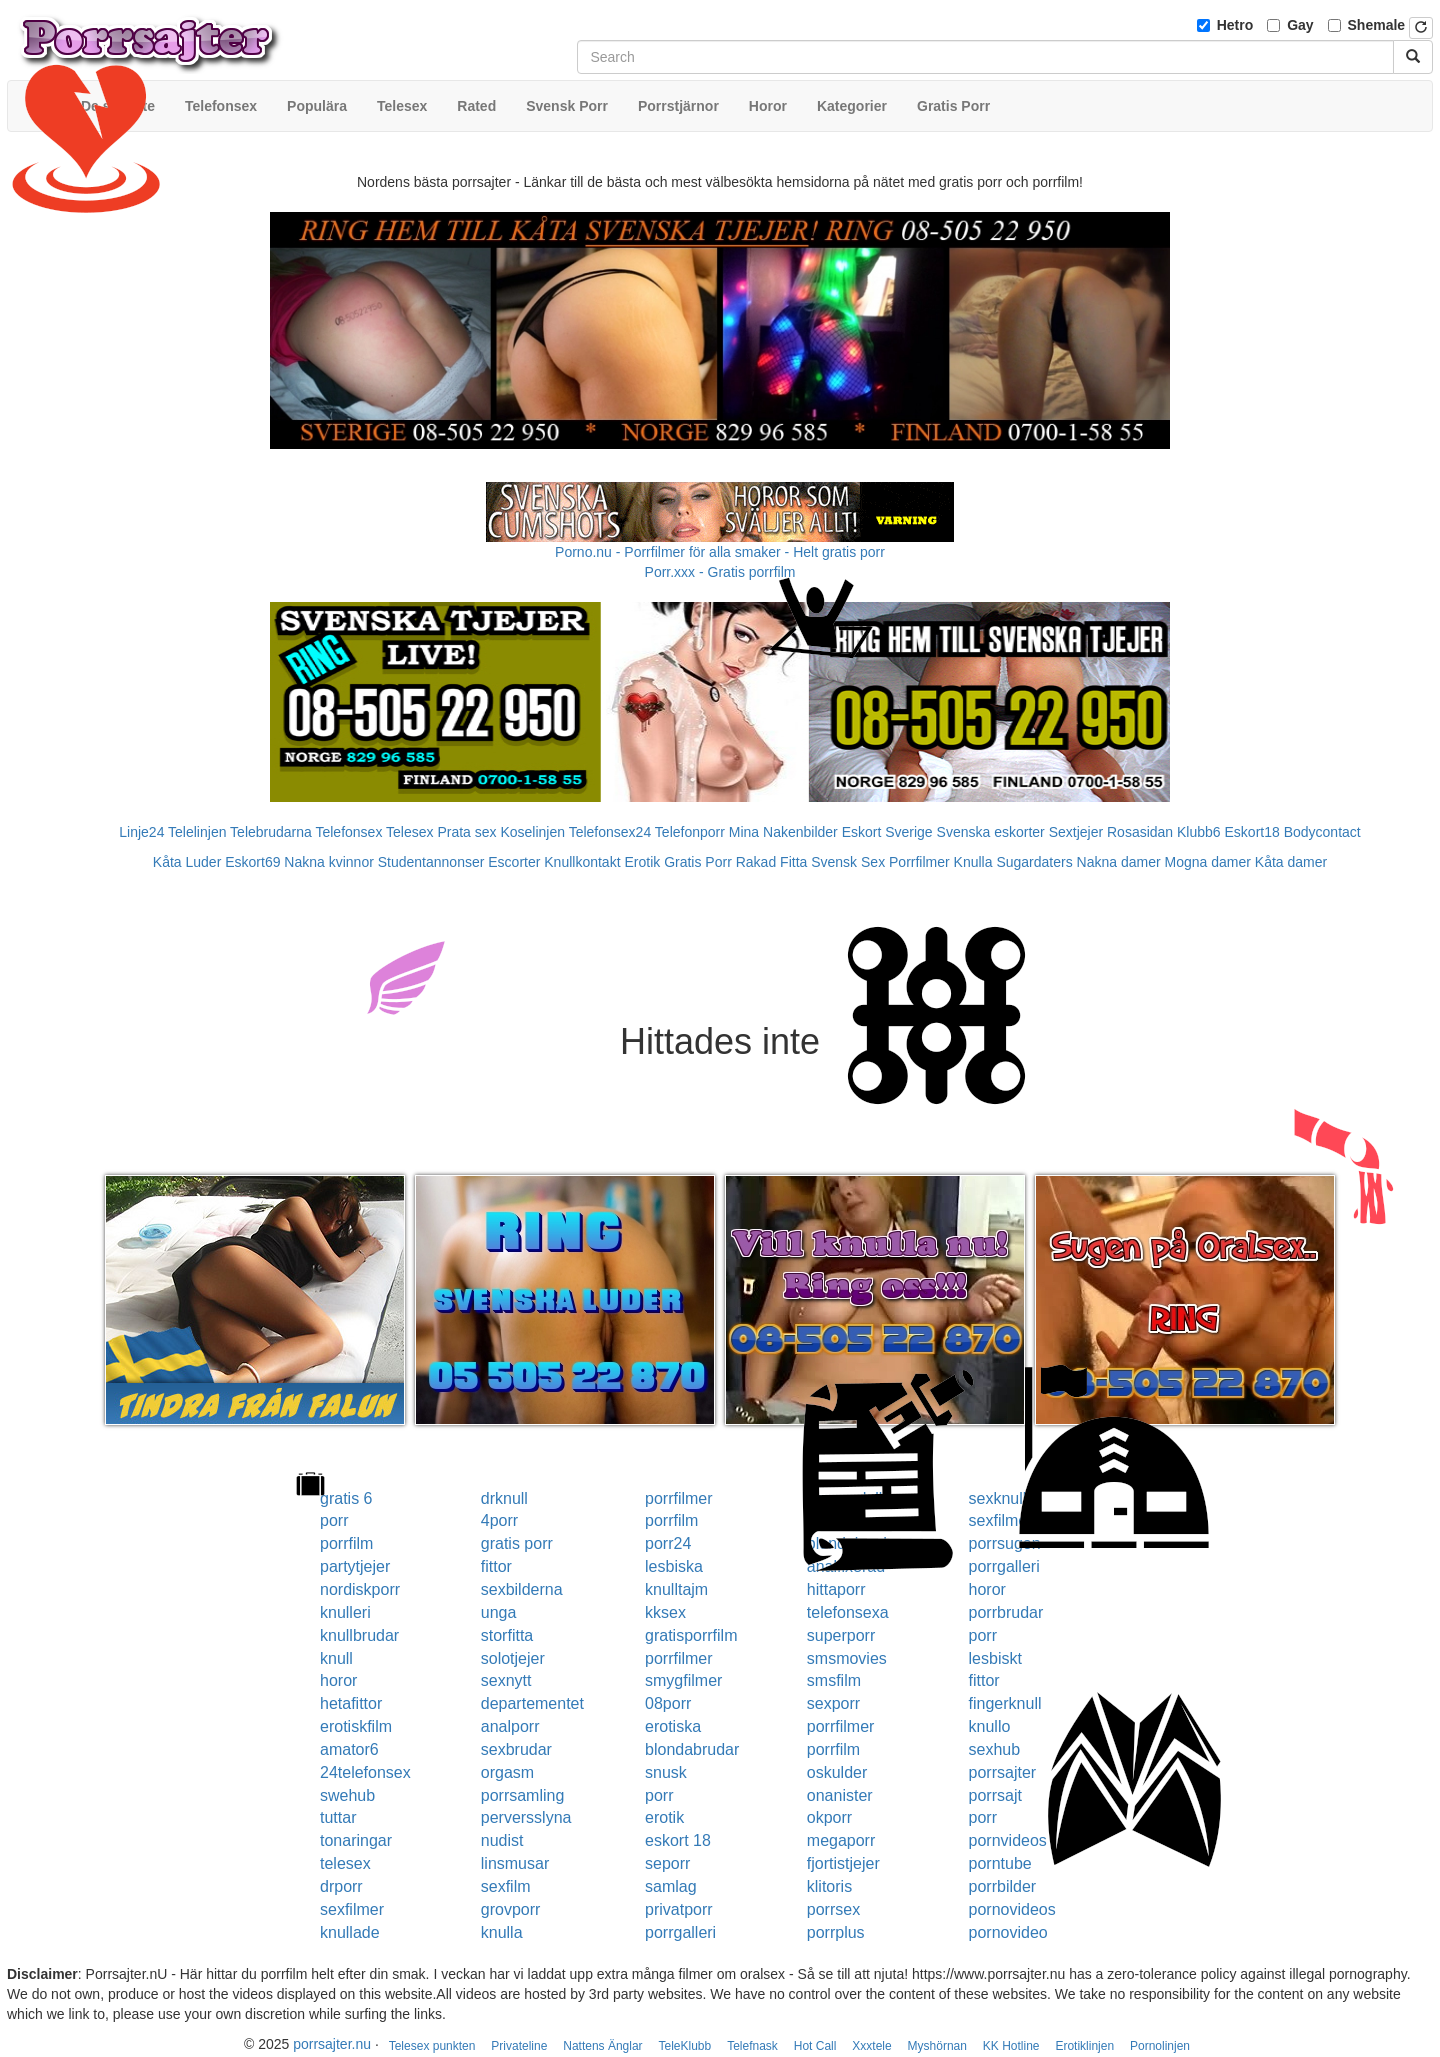 The image size is (1440, 2057). I want to click on indicates premium or liberty status, so click(406, 978).